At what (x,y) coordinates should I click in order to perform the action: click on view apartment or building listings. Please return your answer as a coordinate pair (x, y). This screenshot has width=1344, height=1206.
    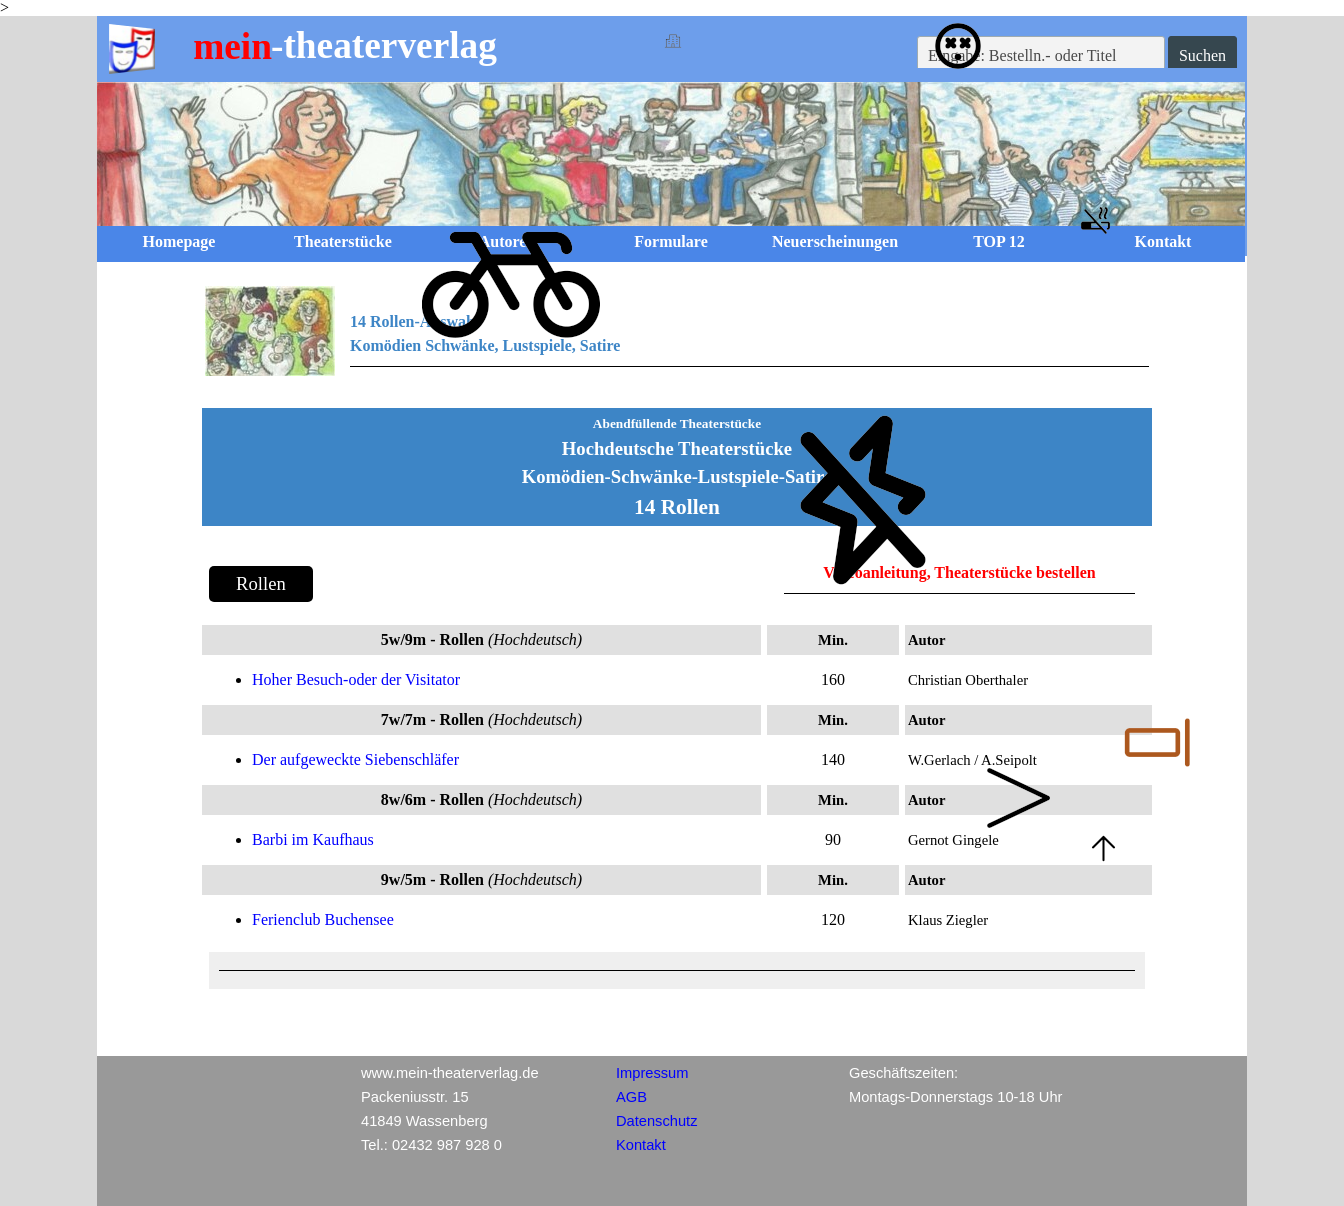
    Looking at the image, I should click on (673, 41).